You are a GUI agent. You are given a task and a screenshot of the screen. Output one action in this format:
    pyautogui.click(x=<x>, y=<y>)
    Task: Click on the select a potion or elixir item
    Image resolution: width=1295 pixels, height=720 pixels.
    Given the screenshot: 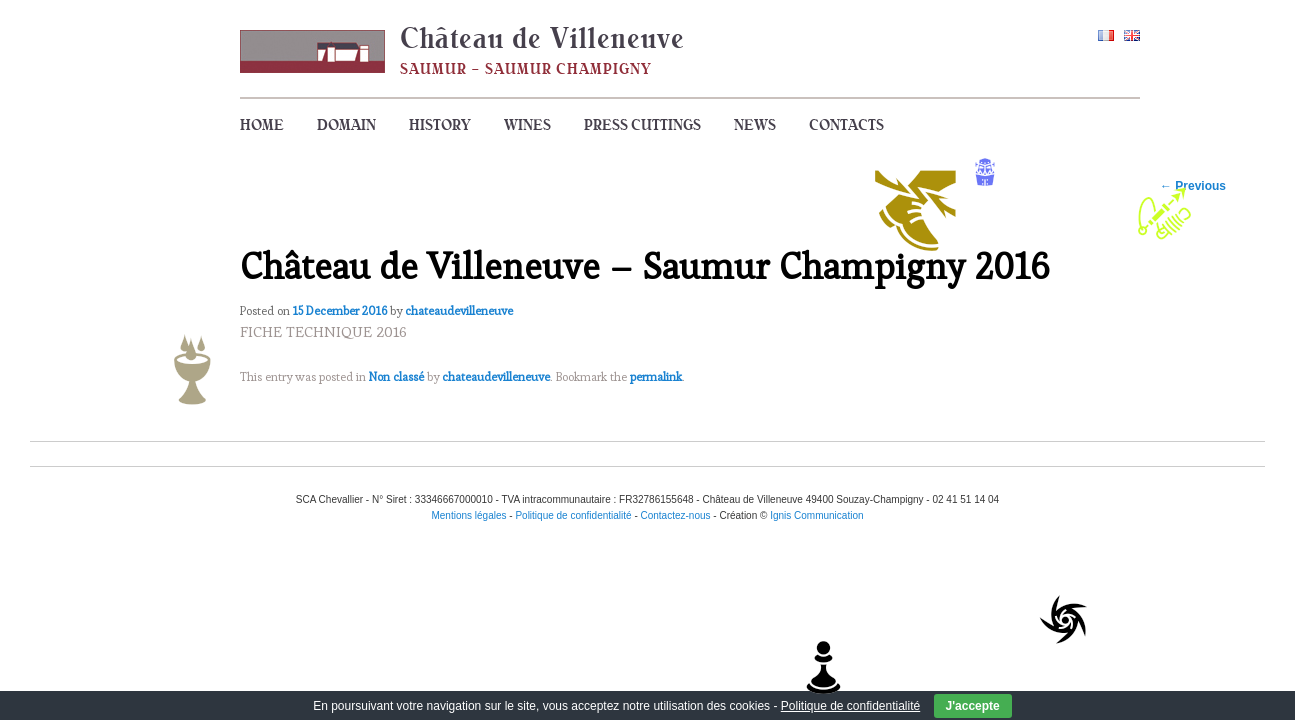 What is the action you would take?
    pyautogui.click(x=192, y=369)
    